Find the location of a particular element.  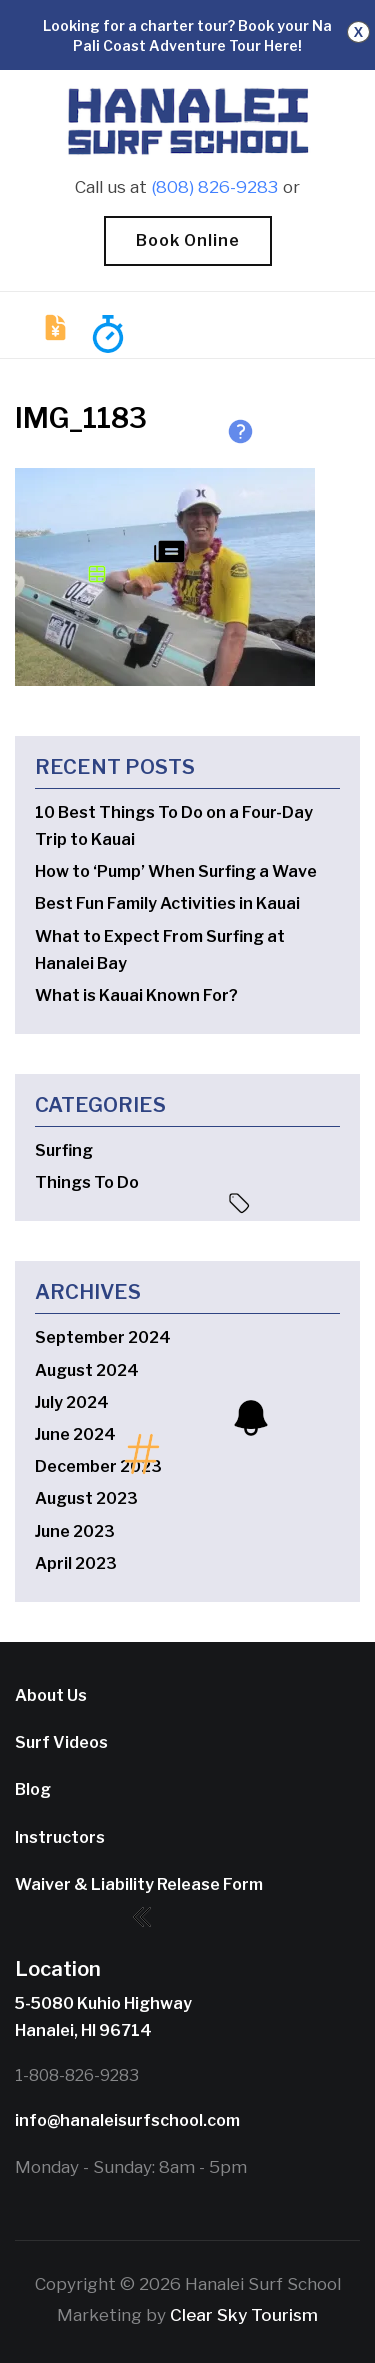

go back to the beginning is located at coordinates (142, 1917).